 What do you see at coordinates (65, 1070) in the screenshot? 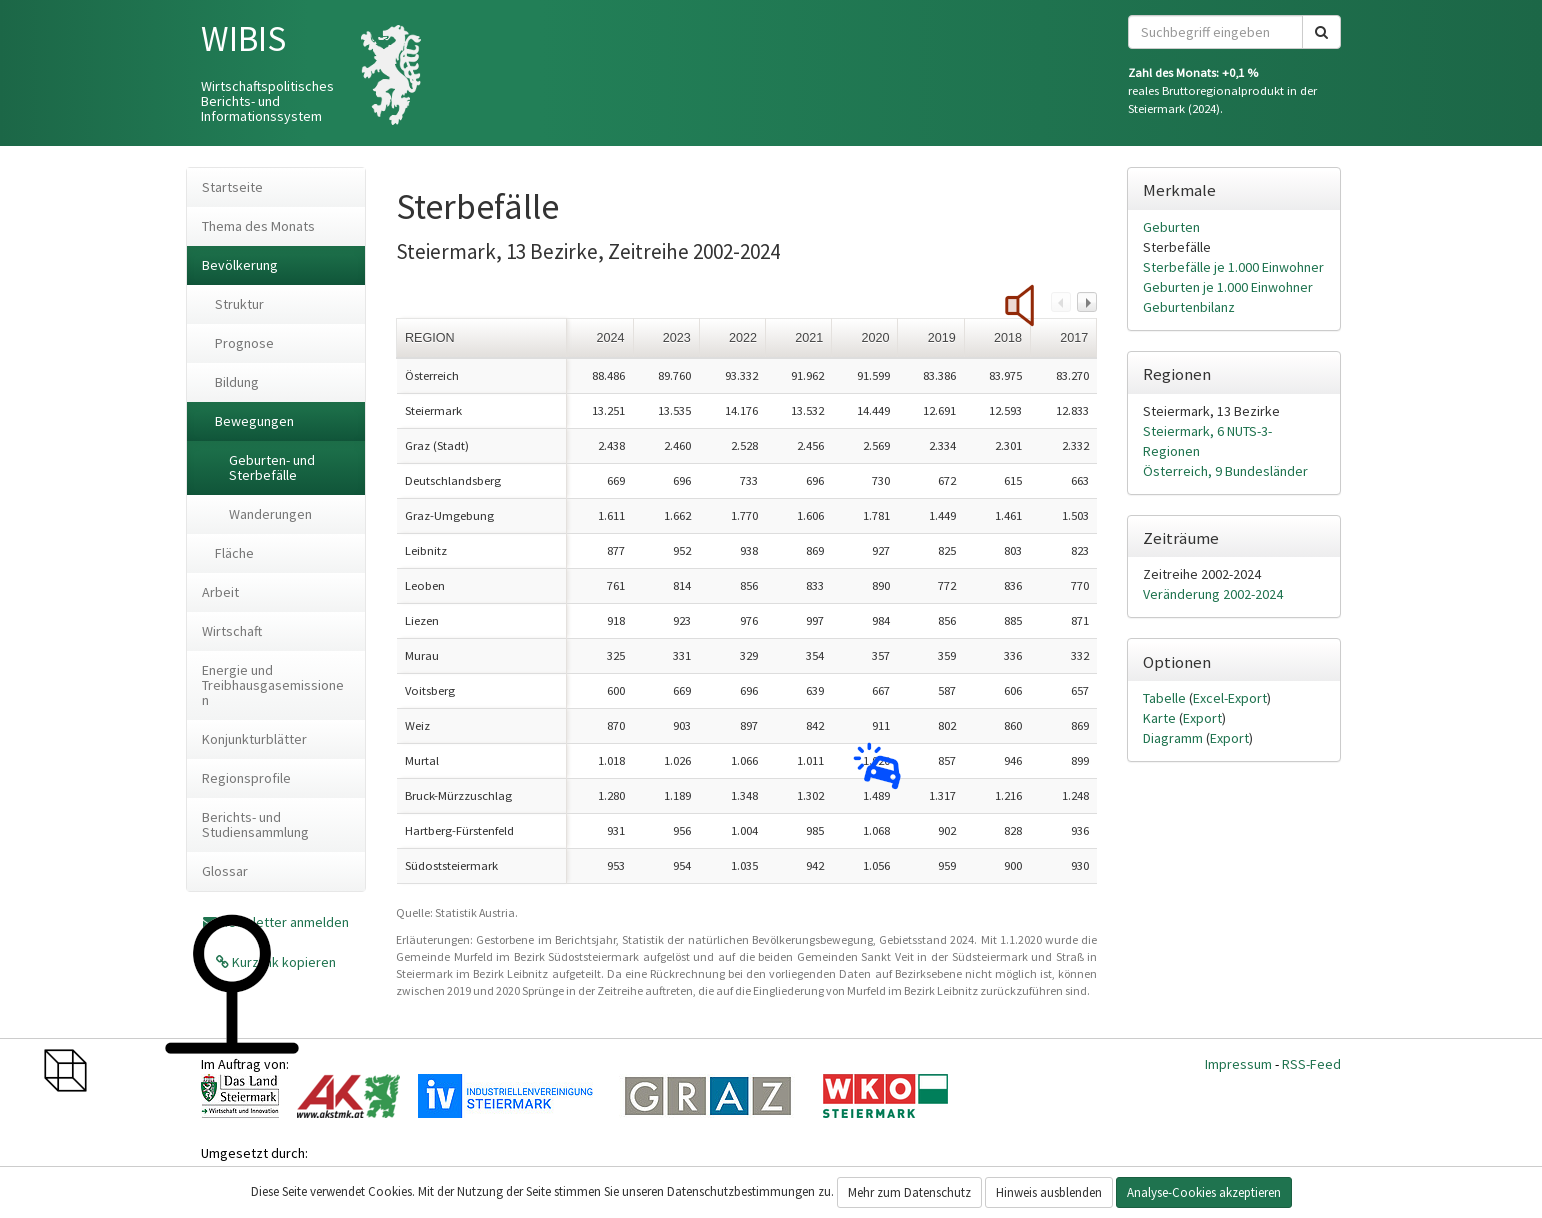
I see `view 3D model or object` at bounding box center [65, 1070].